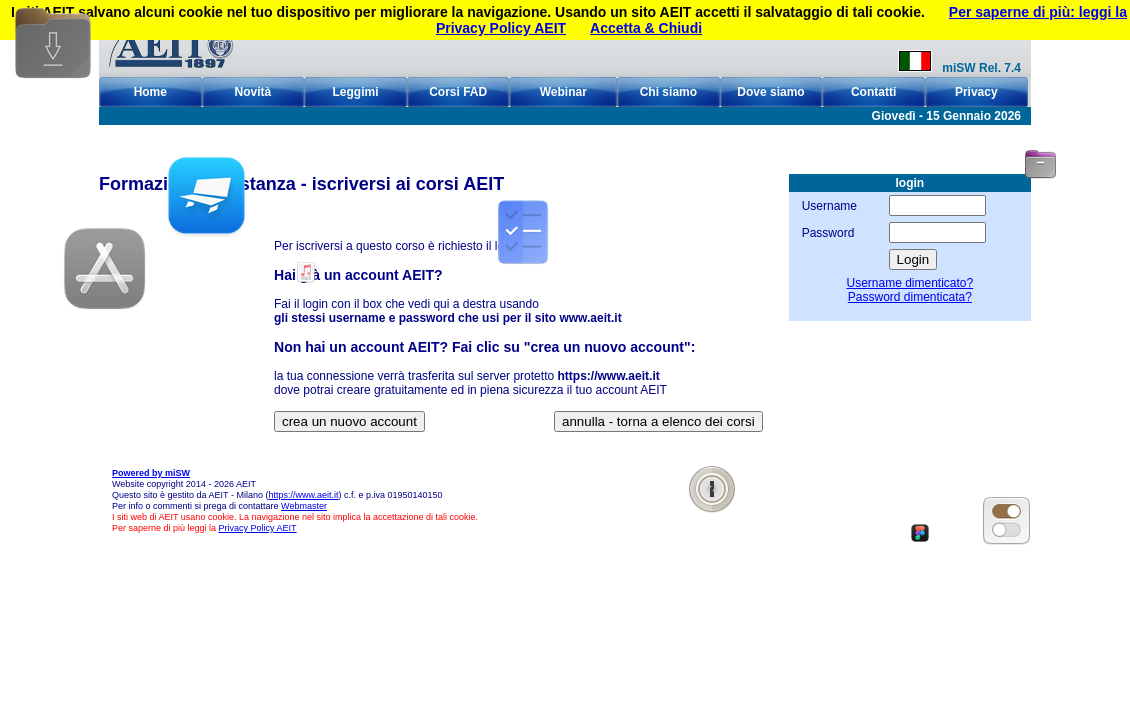 Image resolution: width=1130 pixels, height=720 pixels. I want to click on open the App Store to browse and download apps, so click(104, 268).